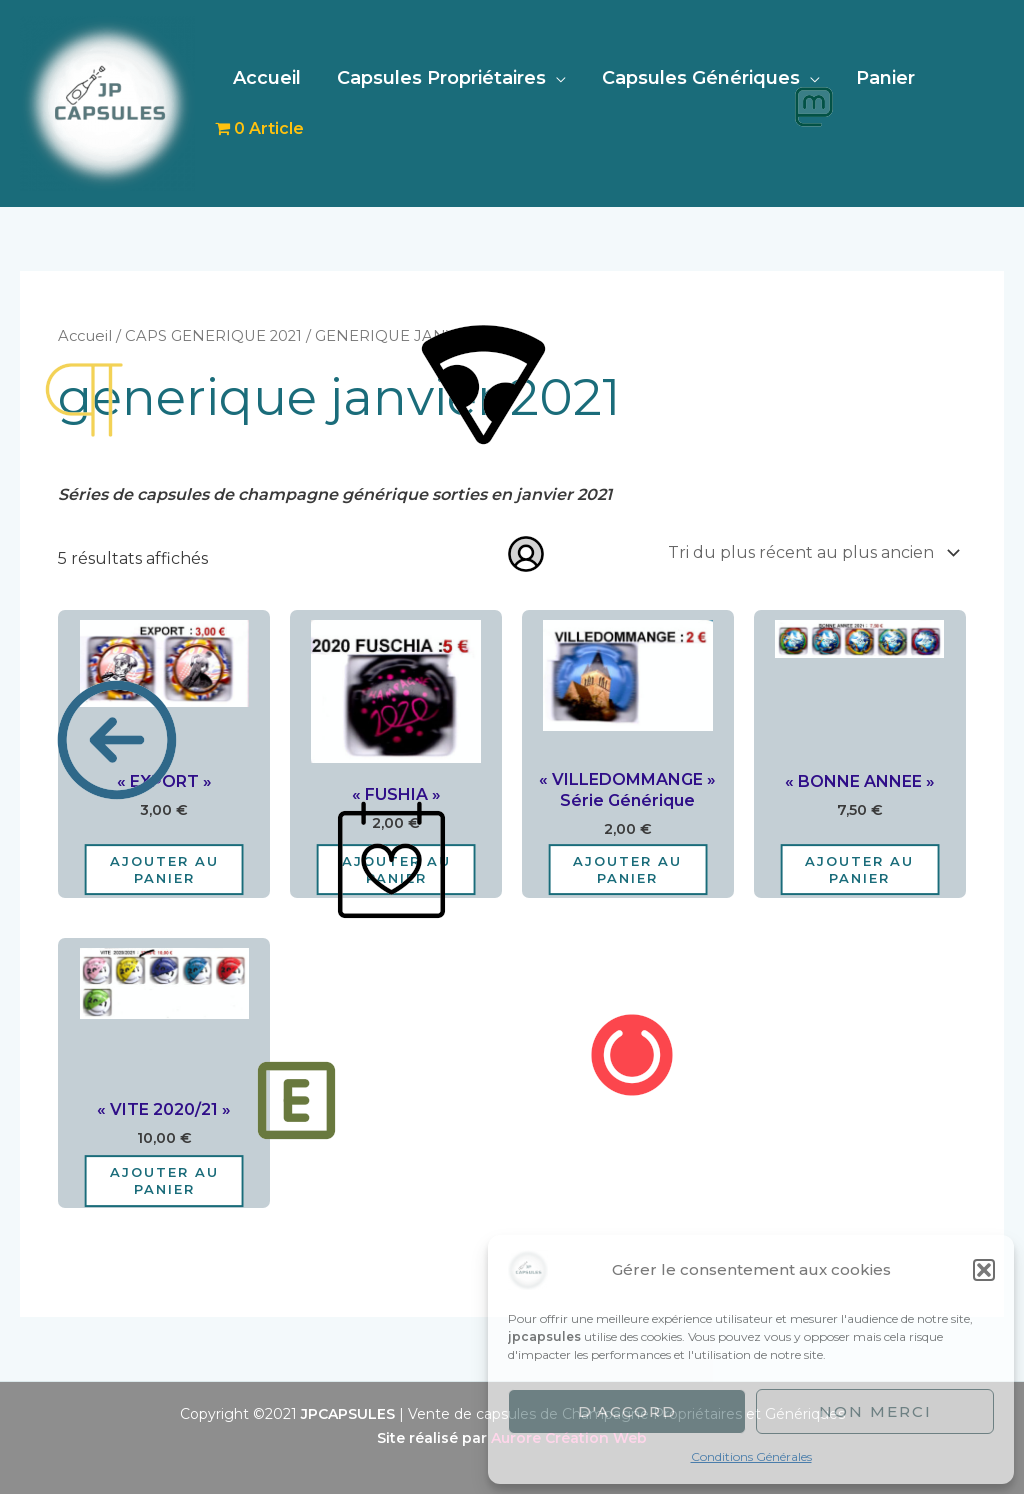  What do you see at coordinates (117, 740) in the screenshot?
I see `go back to the previous screen` at bounding box center [117, 740].